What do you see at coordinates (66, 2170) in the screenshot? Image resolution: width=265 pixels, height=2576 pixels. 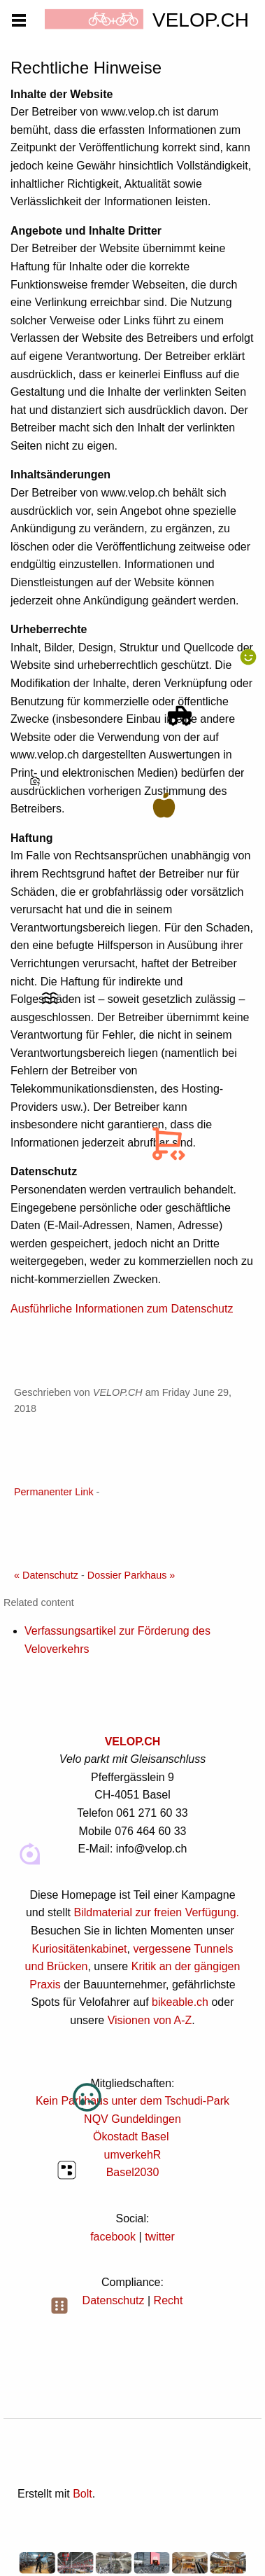 I see `perbyte brand logo` at bounding box center [66, 2170].